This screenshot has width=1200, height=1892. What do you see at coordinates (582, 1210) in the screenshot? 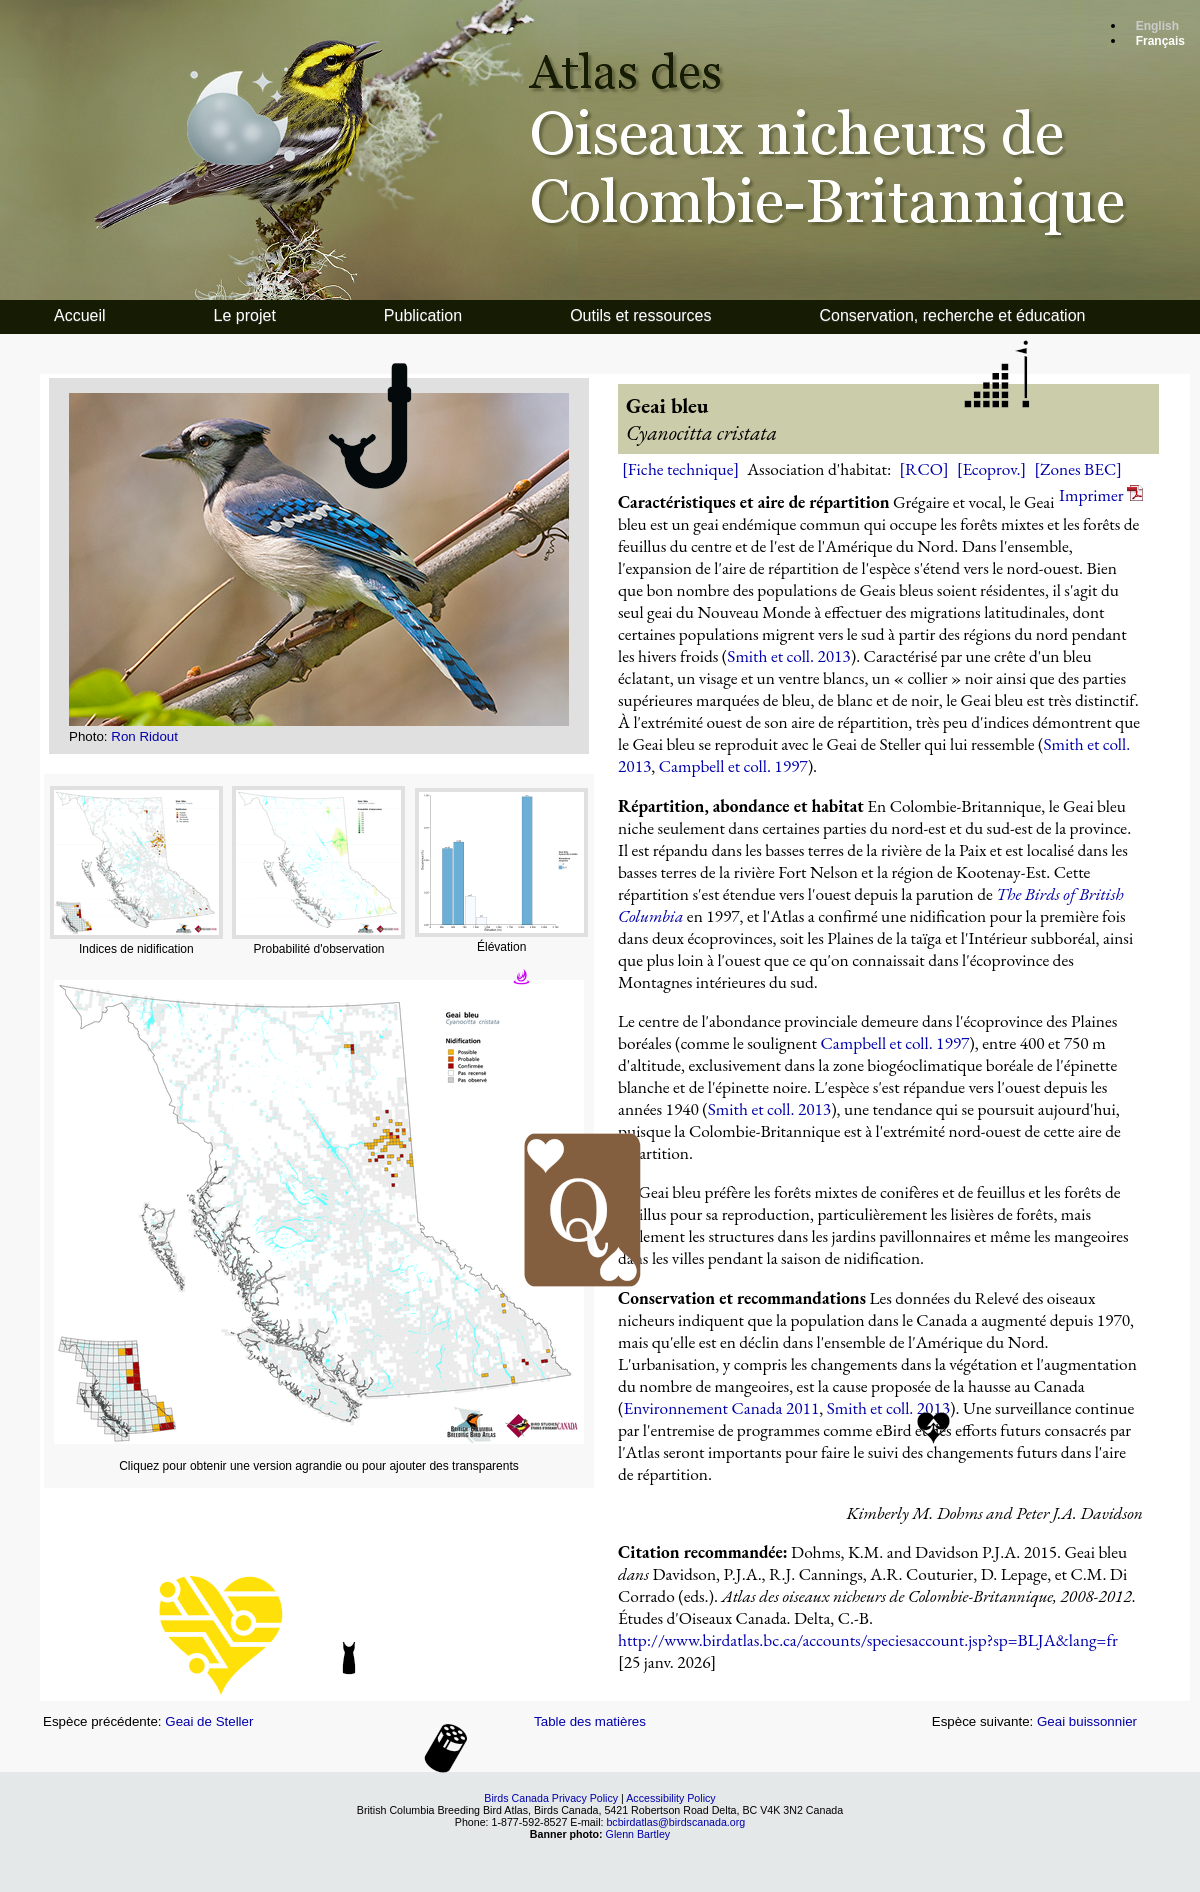
I see `queen of hearts playing card` at bounding box center [582, 1210].